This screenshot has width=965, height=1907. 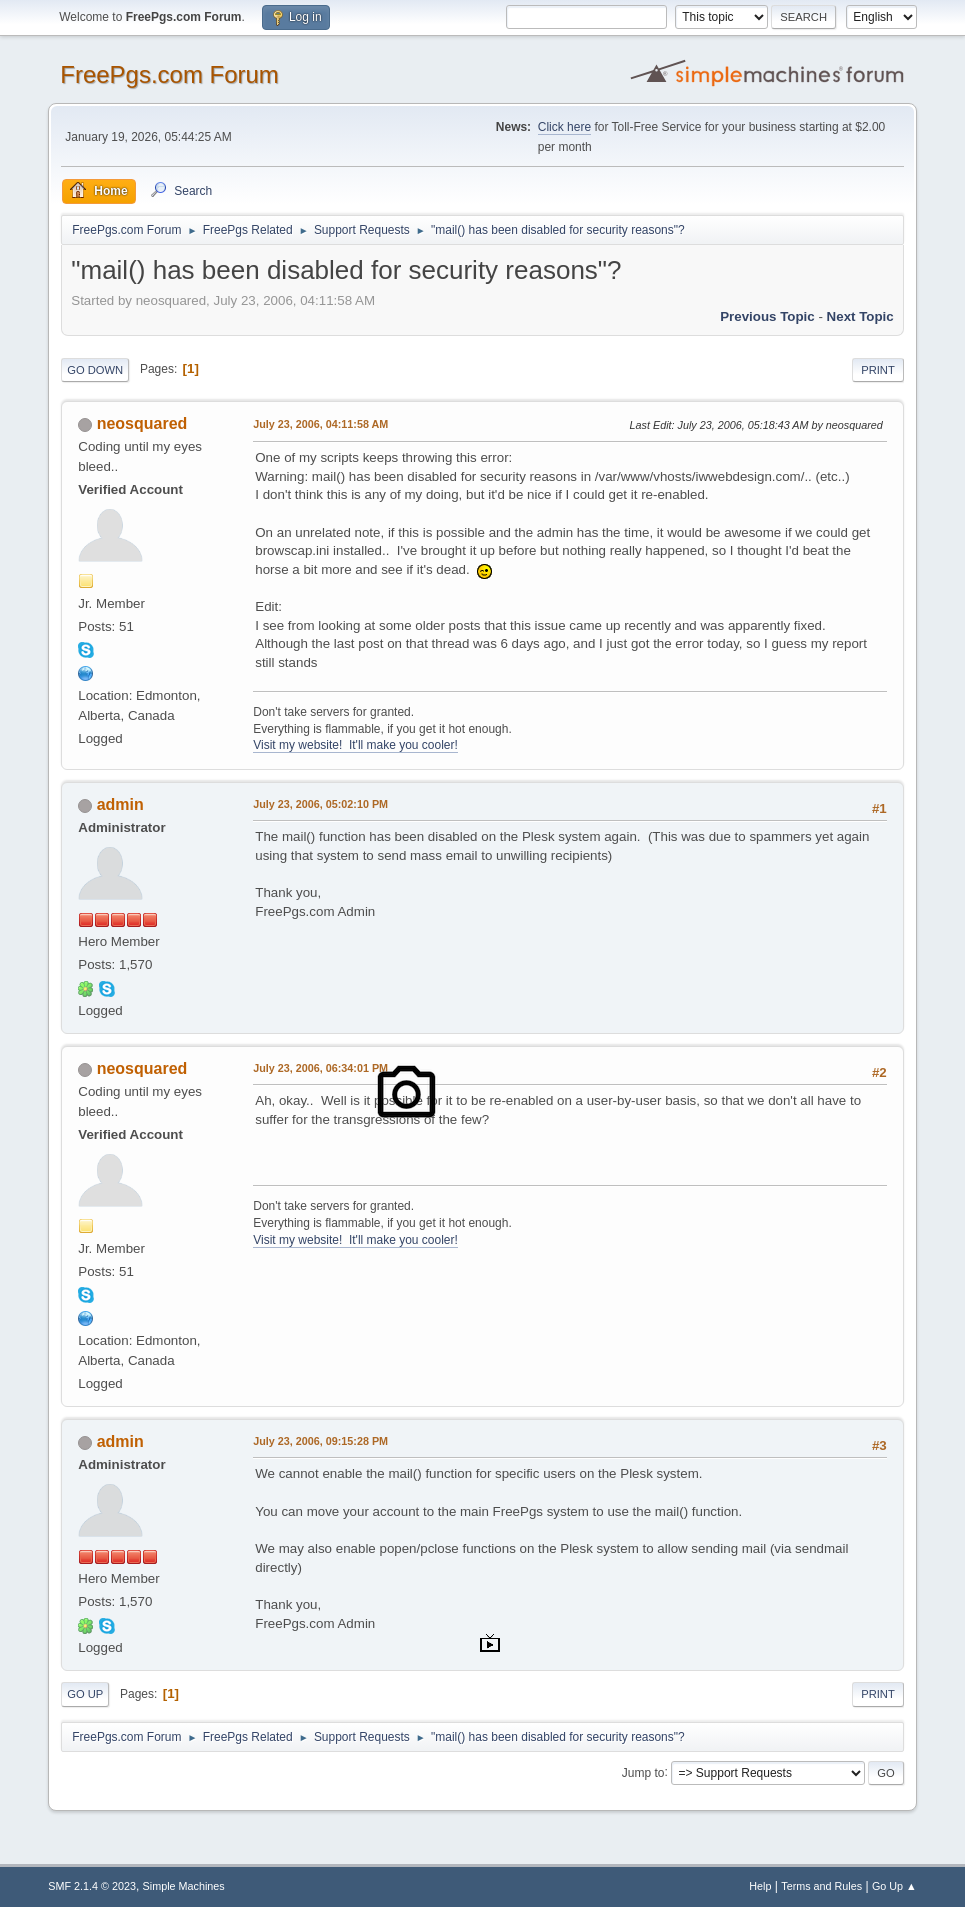 I want to click on watch live television or streaming content, so click(x=490, y=1643).